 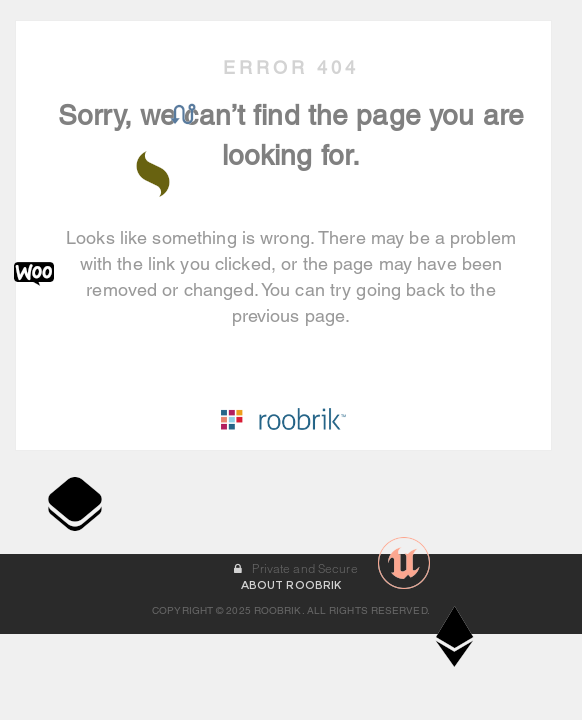 What do you see at coordinates (153, 174) in the screenshot?
I see `sencha framework branding logo` at bounding box center [153, 174].